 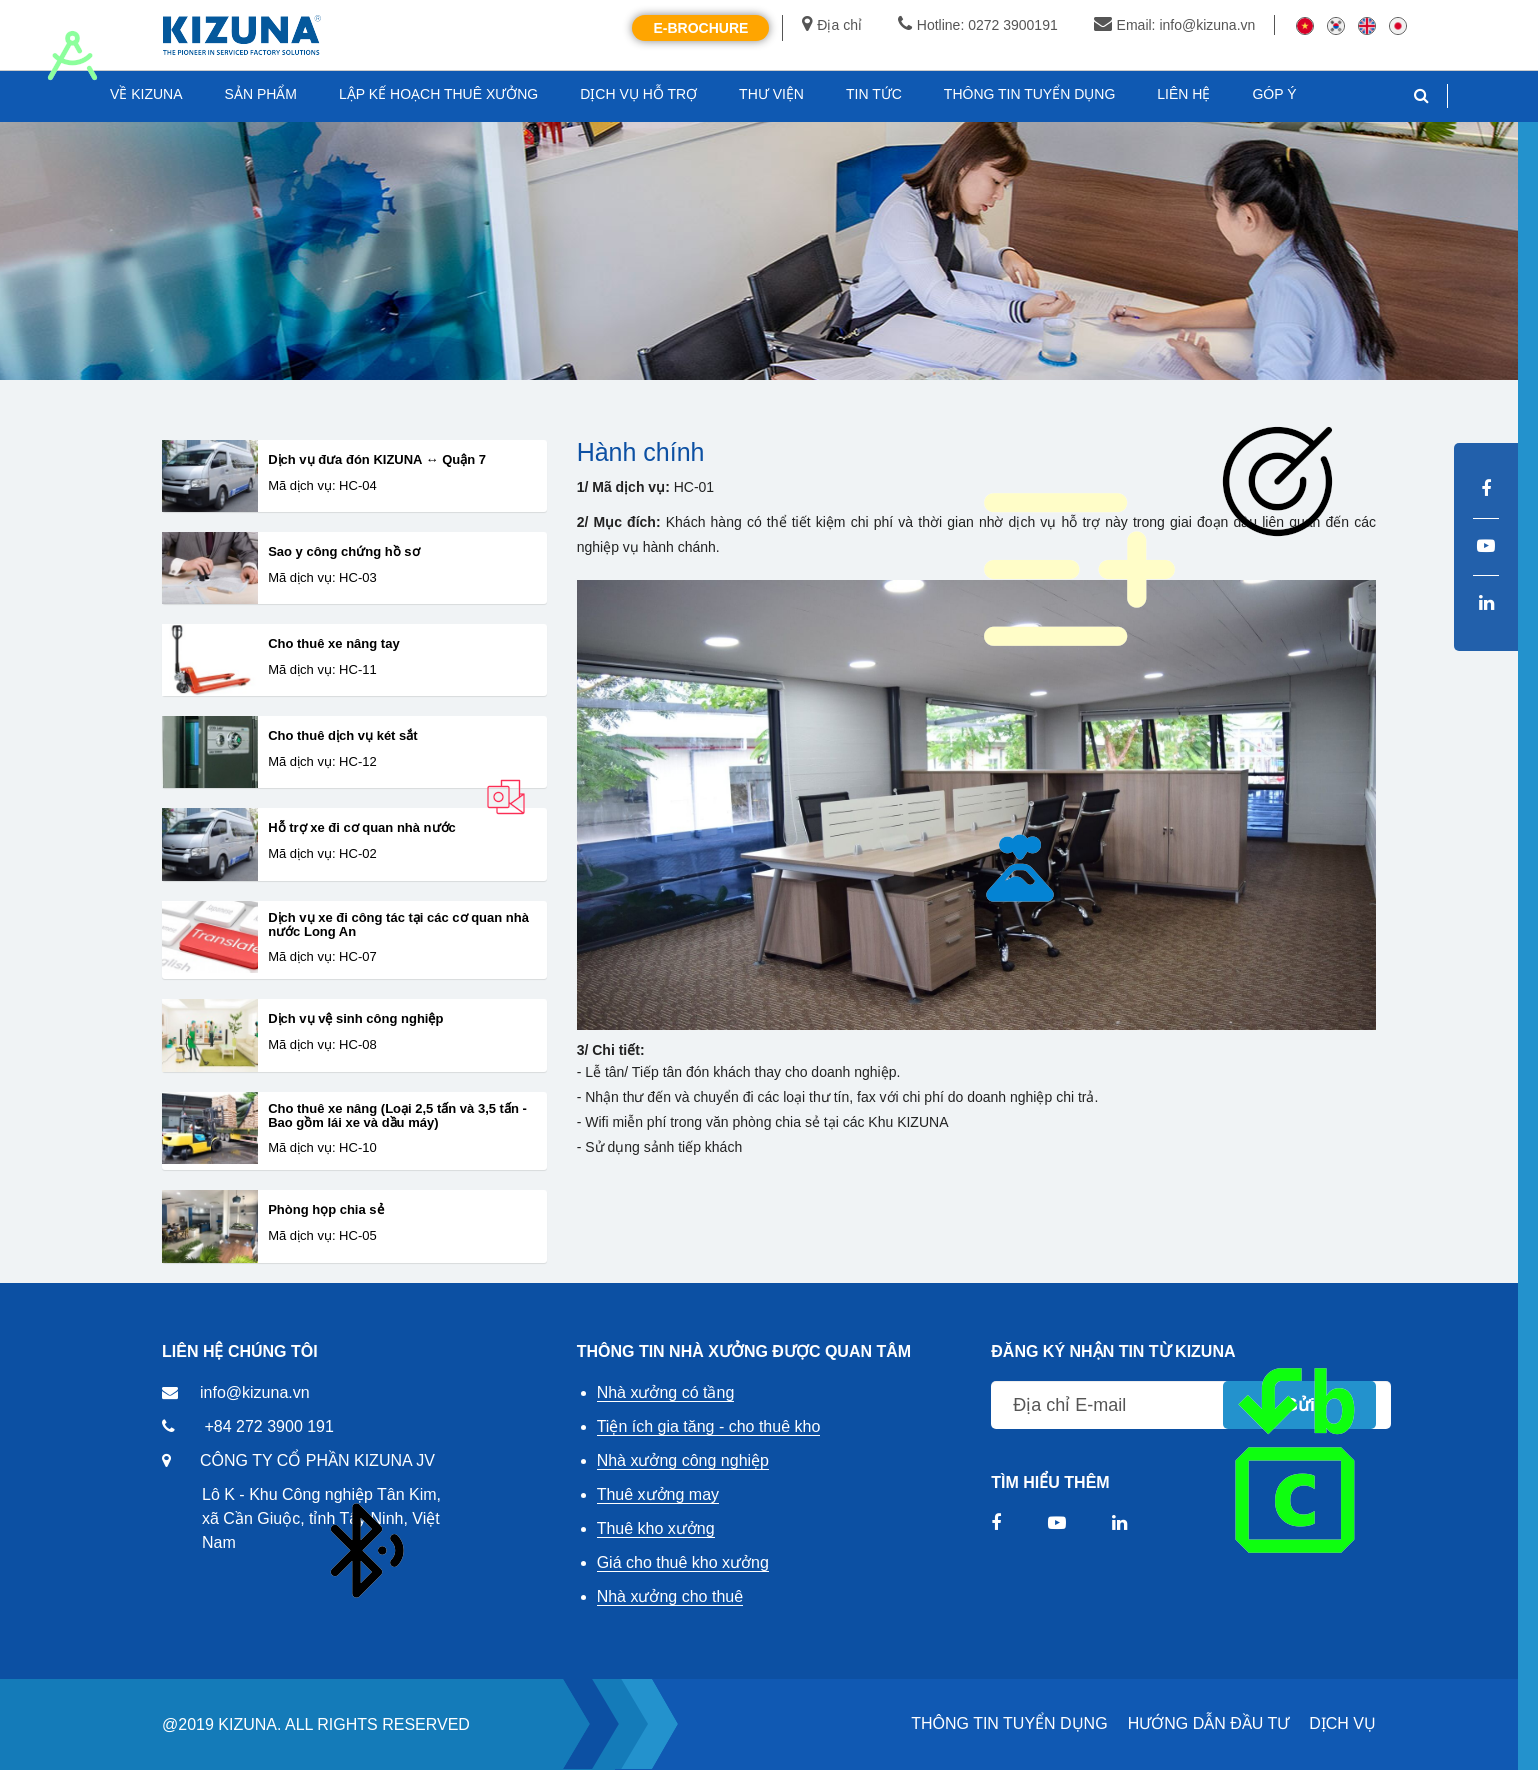 What do you see at coordinates (1079, 569) in the screenshot?
I see `add a new item to the list` at bounding box center [1079, 569].